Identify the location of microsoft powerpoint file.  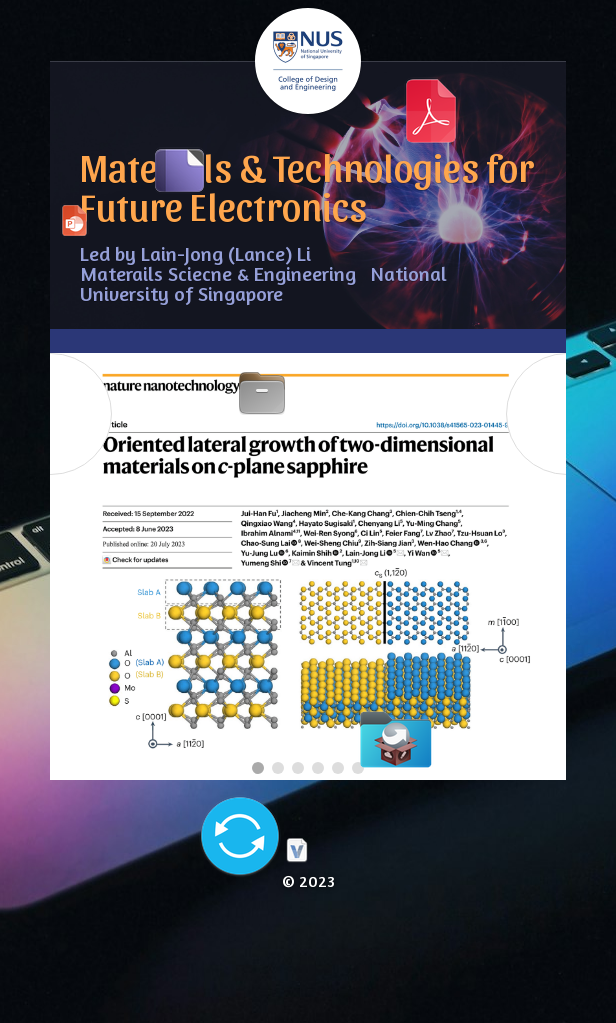
(74, 220).